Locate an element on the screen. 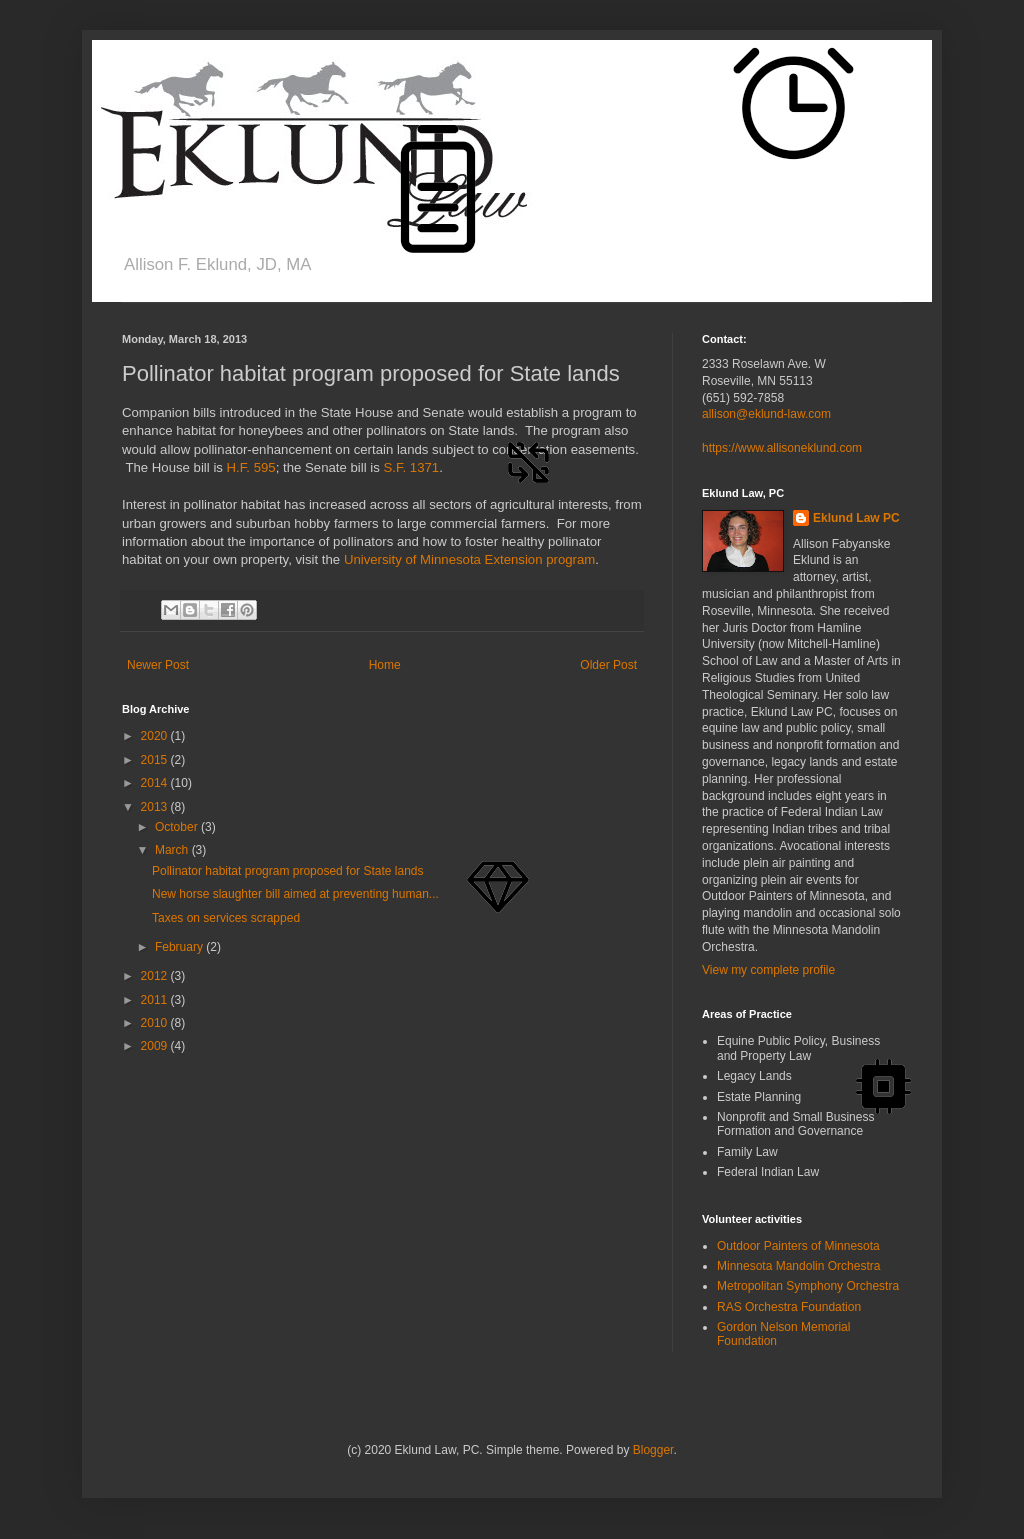 The width and height of the screenshot is (1024, 1539). open Sketch design application is located at coordinates (498, 886).